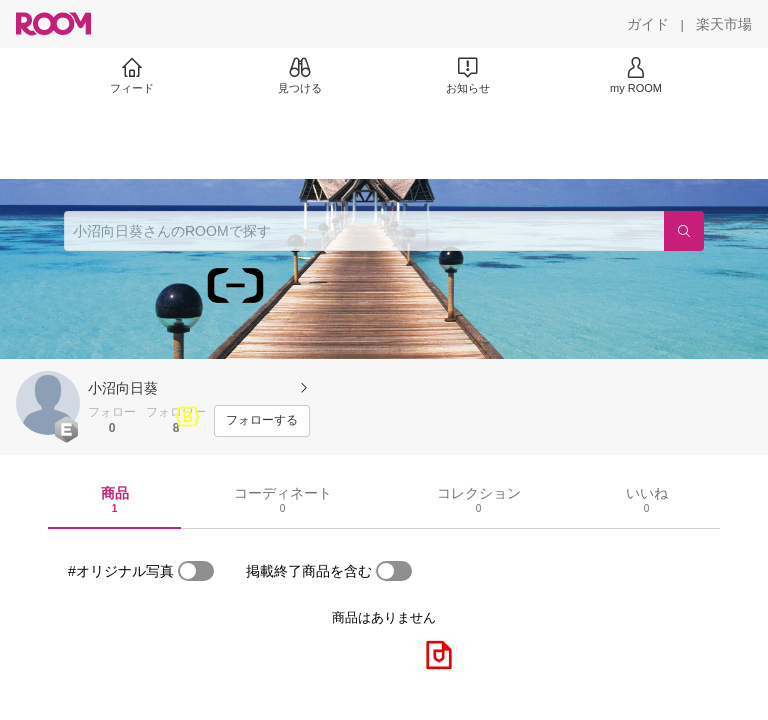  Describe the element at coordinates (235, 285) in the screenshot. I see `alibaba cloud services logo` at that location.